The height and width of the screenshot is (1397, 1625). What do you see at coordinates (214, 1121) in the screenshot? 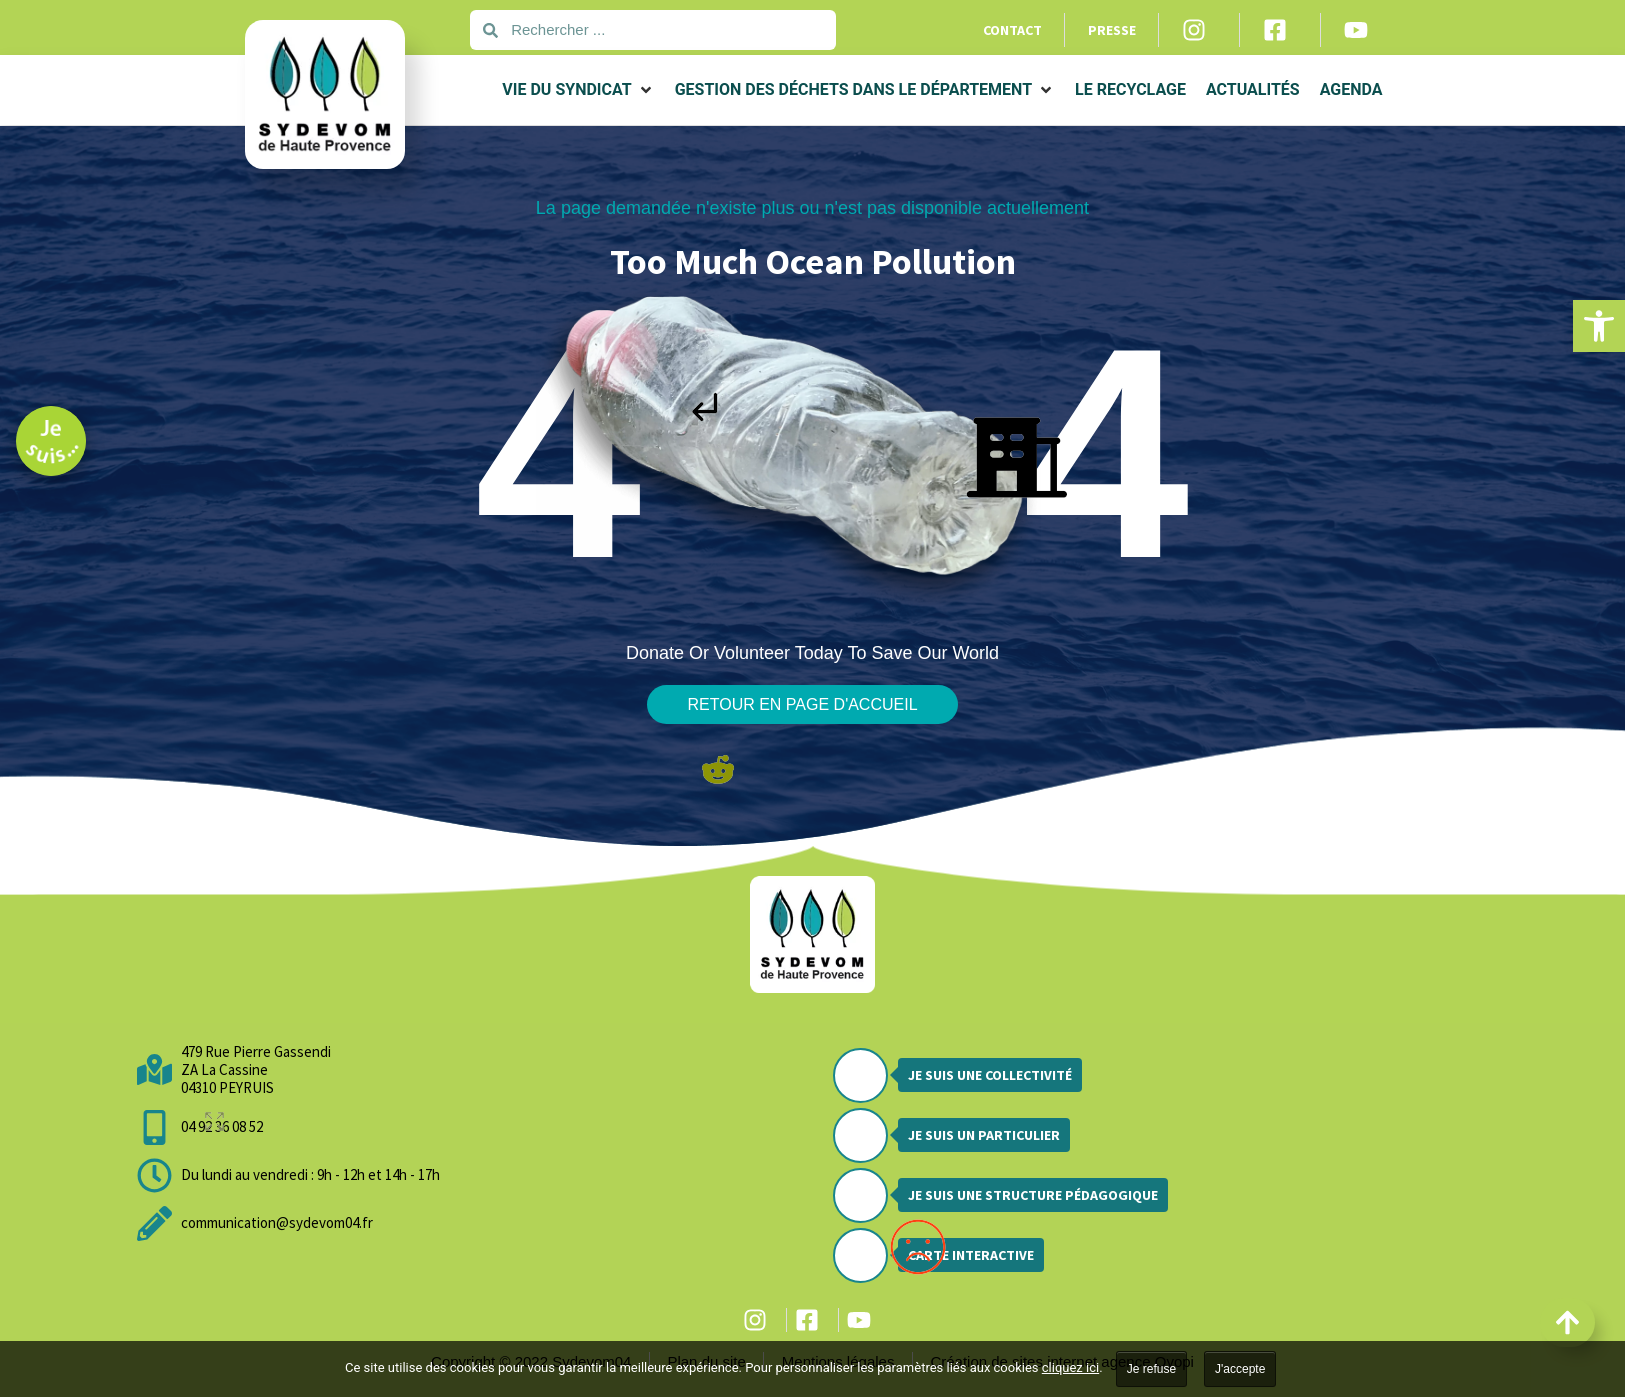
I see `expand to fullscreen mode` at bounding box center [214, 1121].